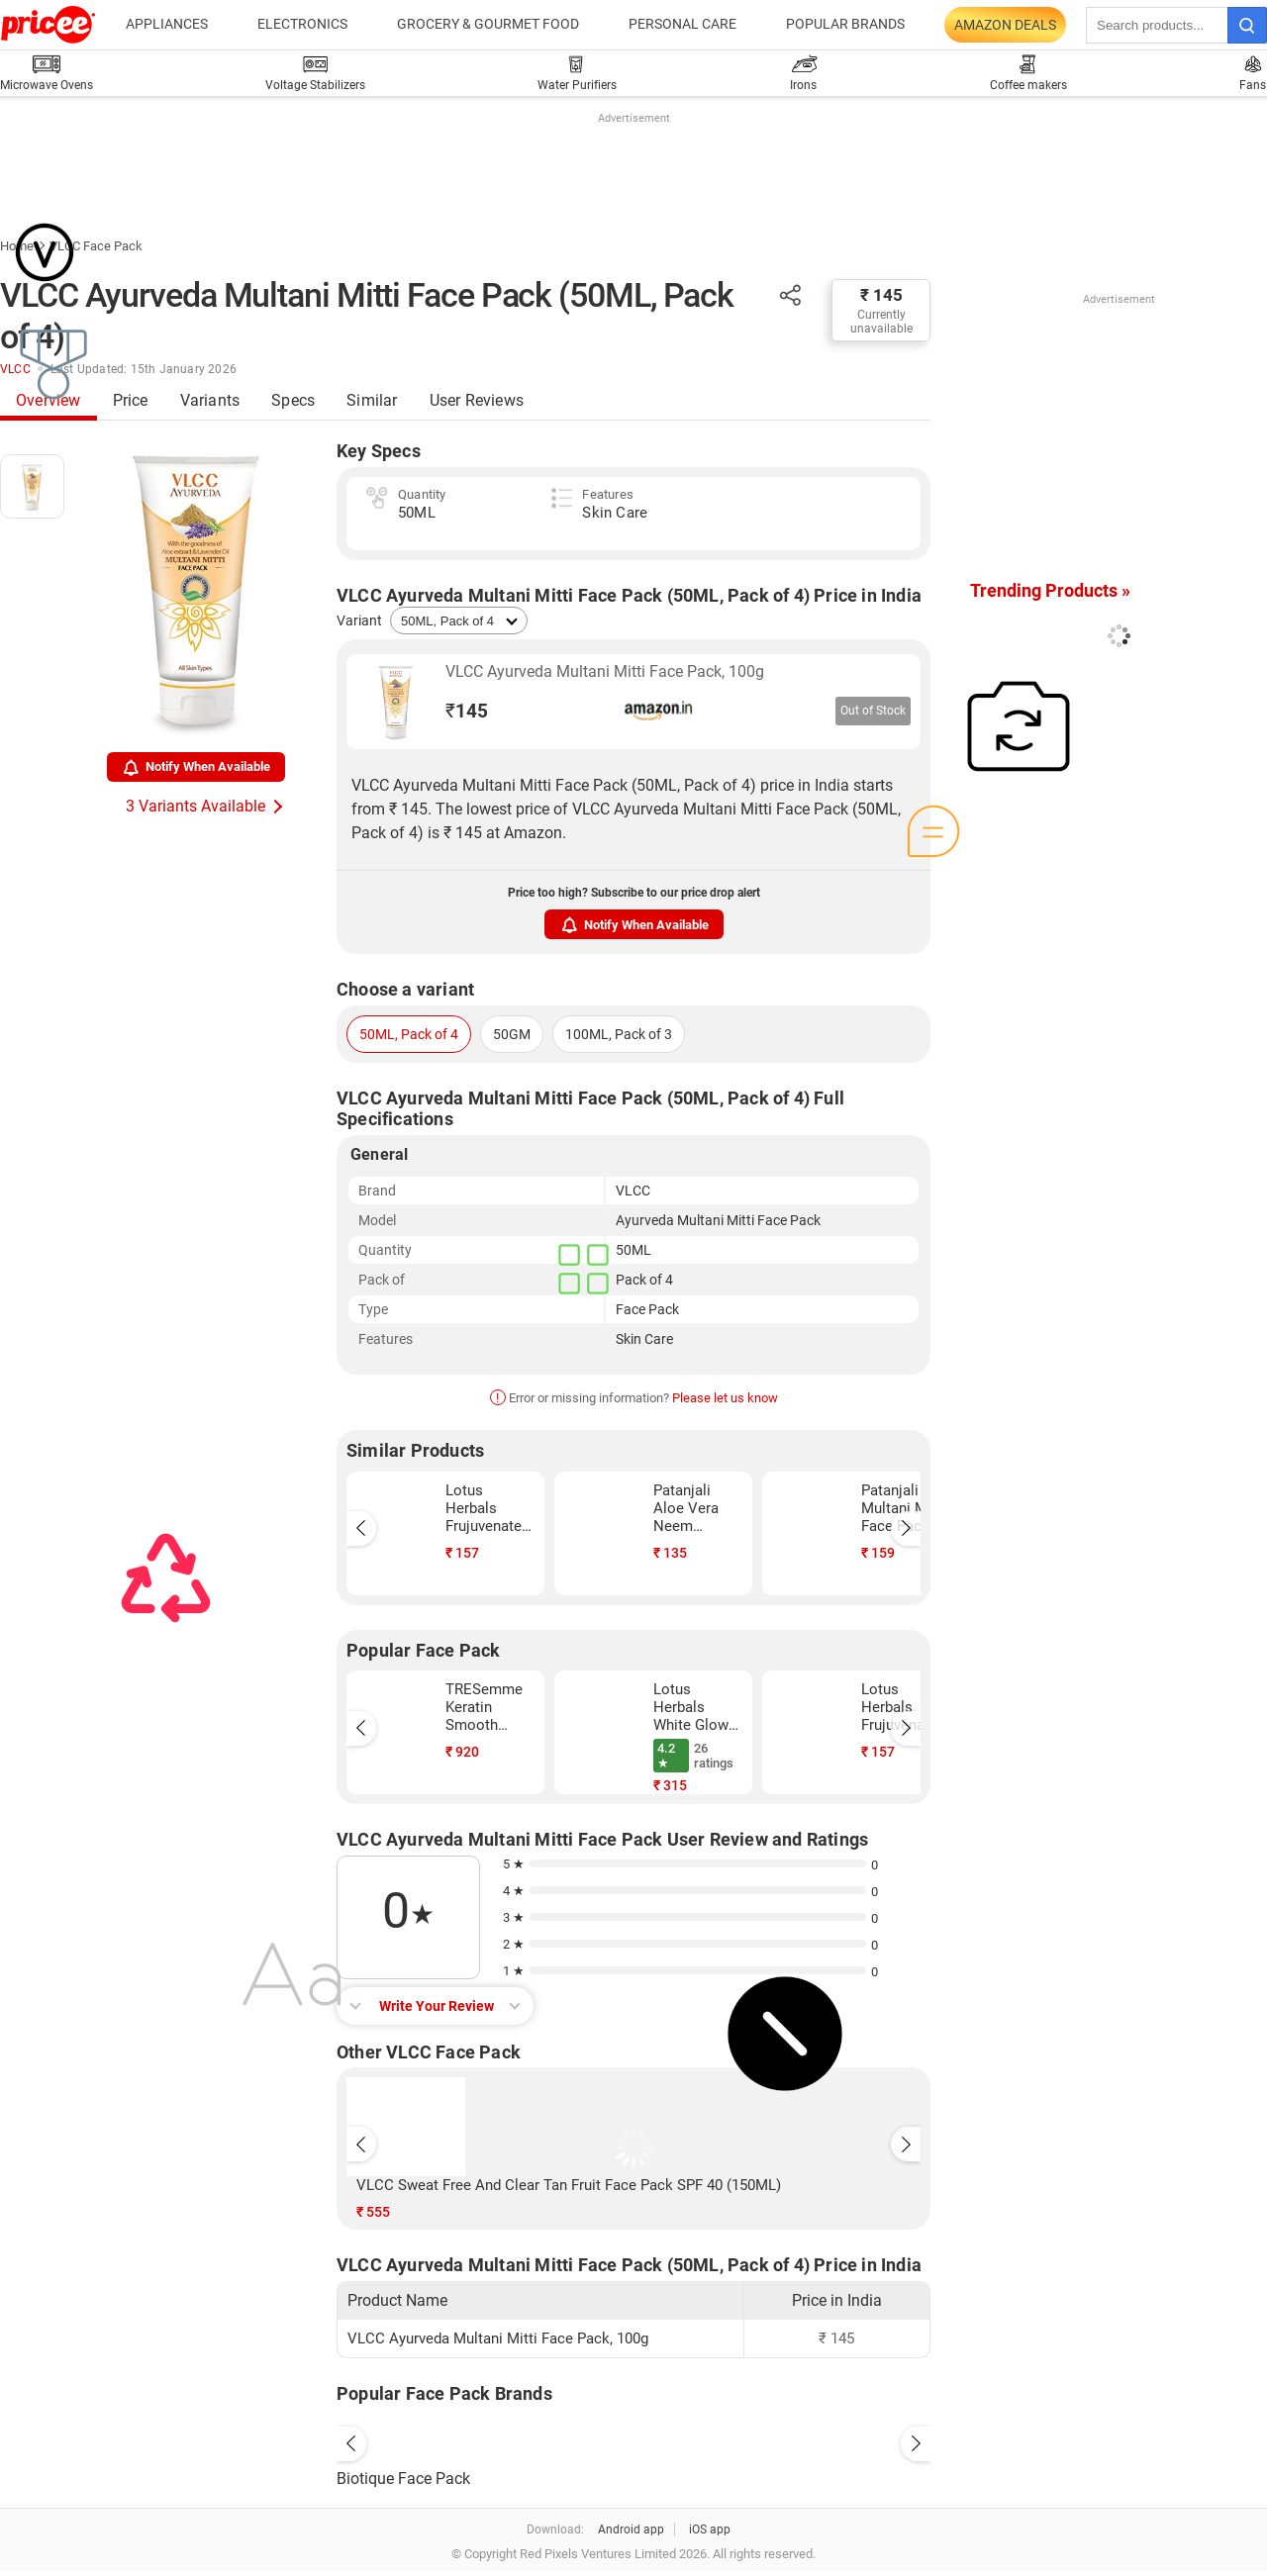 The width and height of the screenshot is (1267, 2576). What do you see at coordinates (932, 832) in the screenshot?
I see `open chat or messaging` at bounding box center [932, 832].